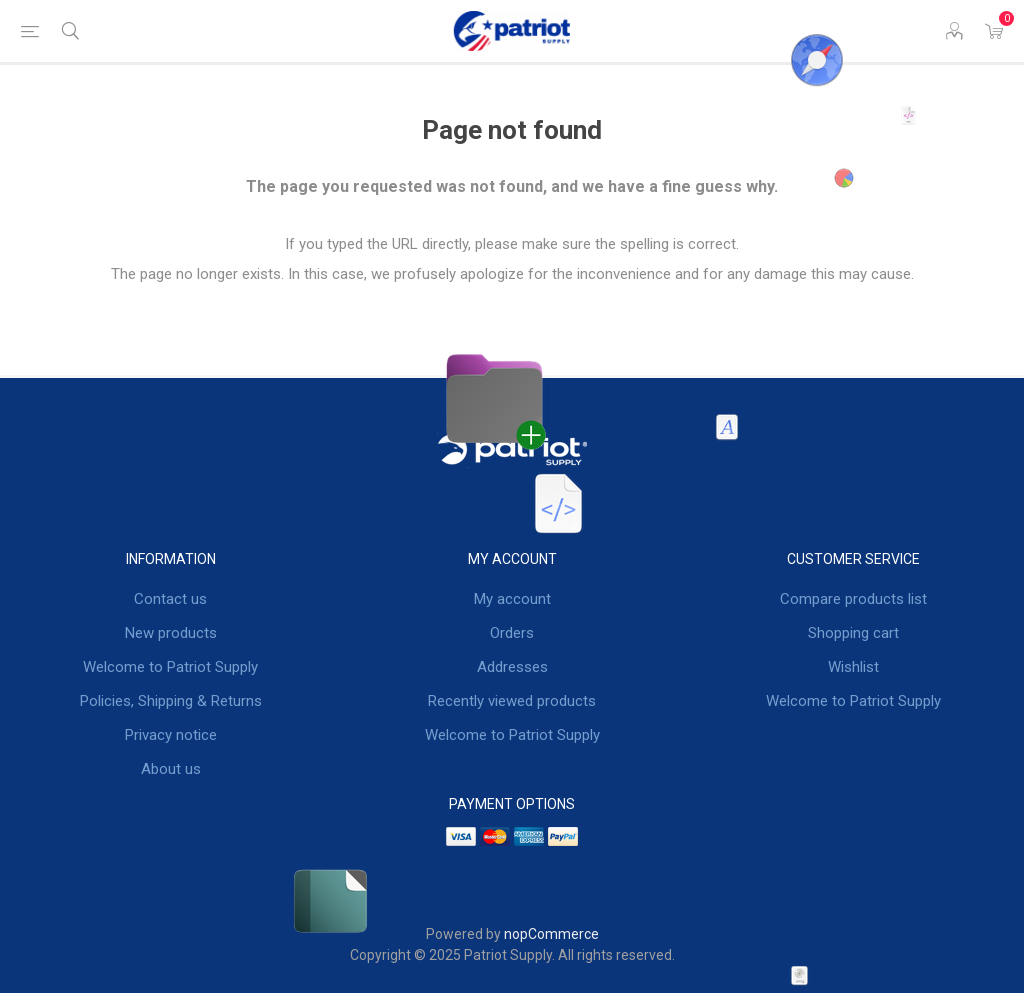 The width and height of the screenshot is (1024, 993). Describe the element at coordinates (727, 427) in the screenshot. I see `open a font file` at that location.